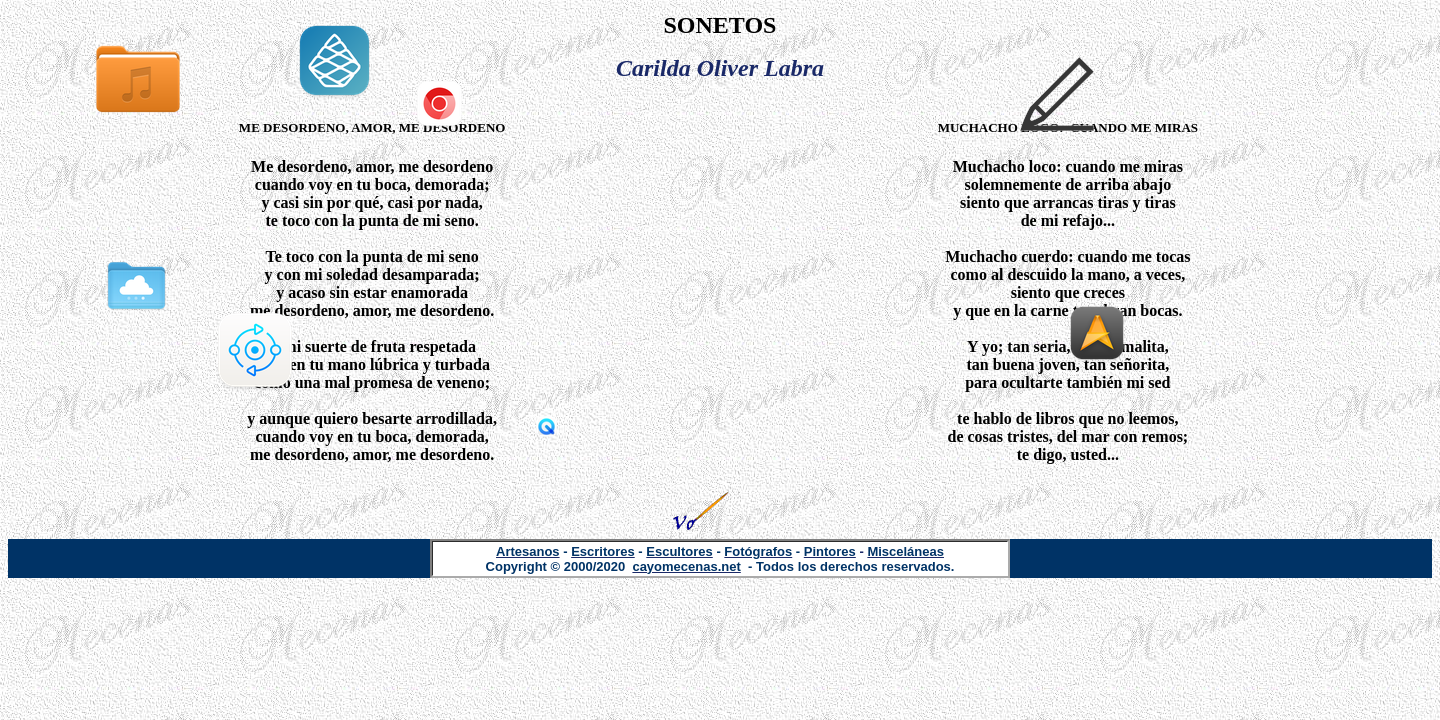  Describe the element at coordinates (138, 79) in the screenshot. I see `open your music files folder` at that location.